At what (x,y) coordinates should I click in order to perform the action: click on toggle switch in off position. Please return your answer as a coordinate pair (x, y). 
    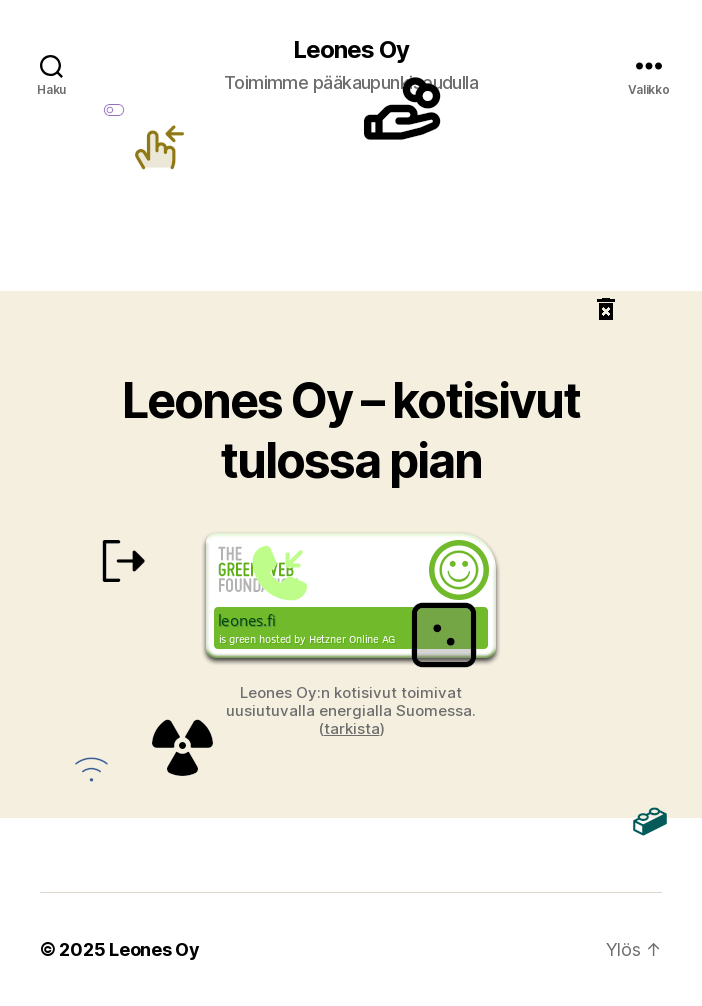
    Looking at the image, I should click on (114, 110).